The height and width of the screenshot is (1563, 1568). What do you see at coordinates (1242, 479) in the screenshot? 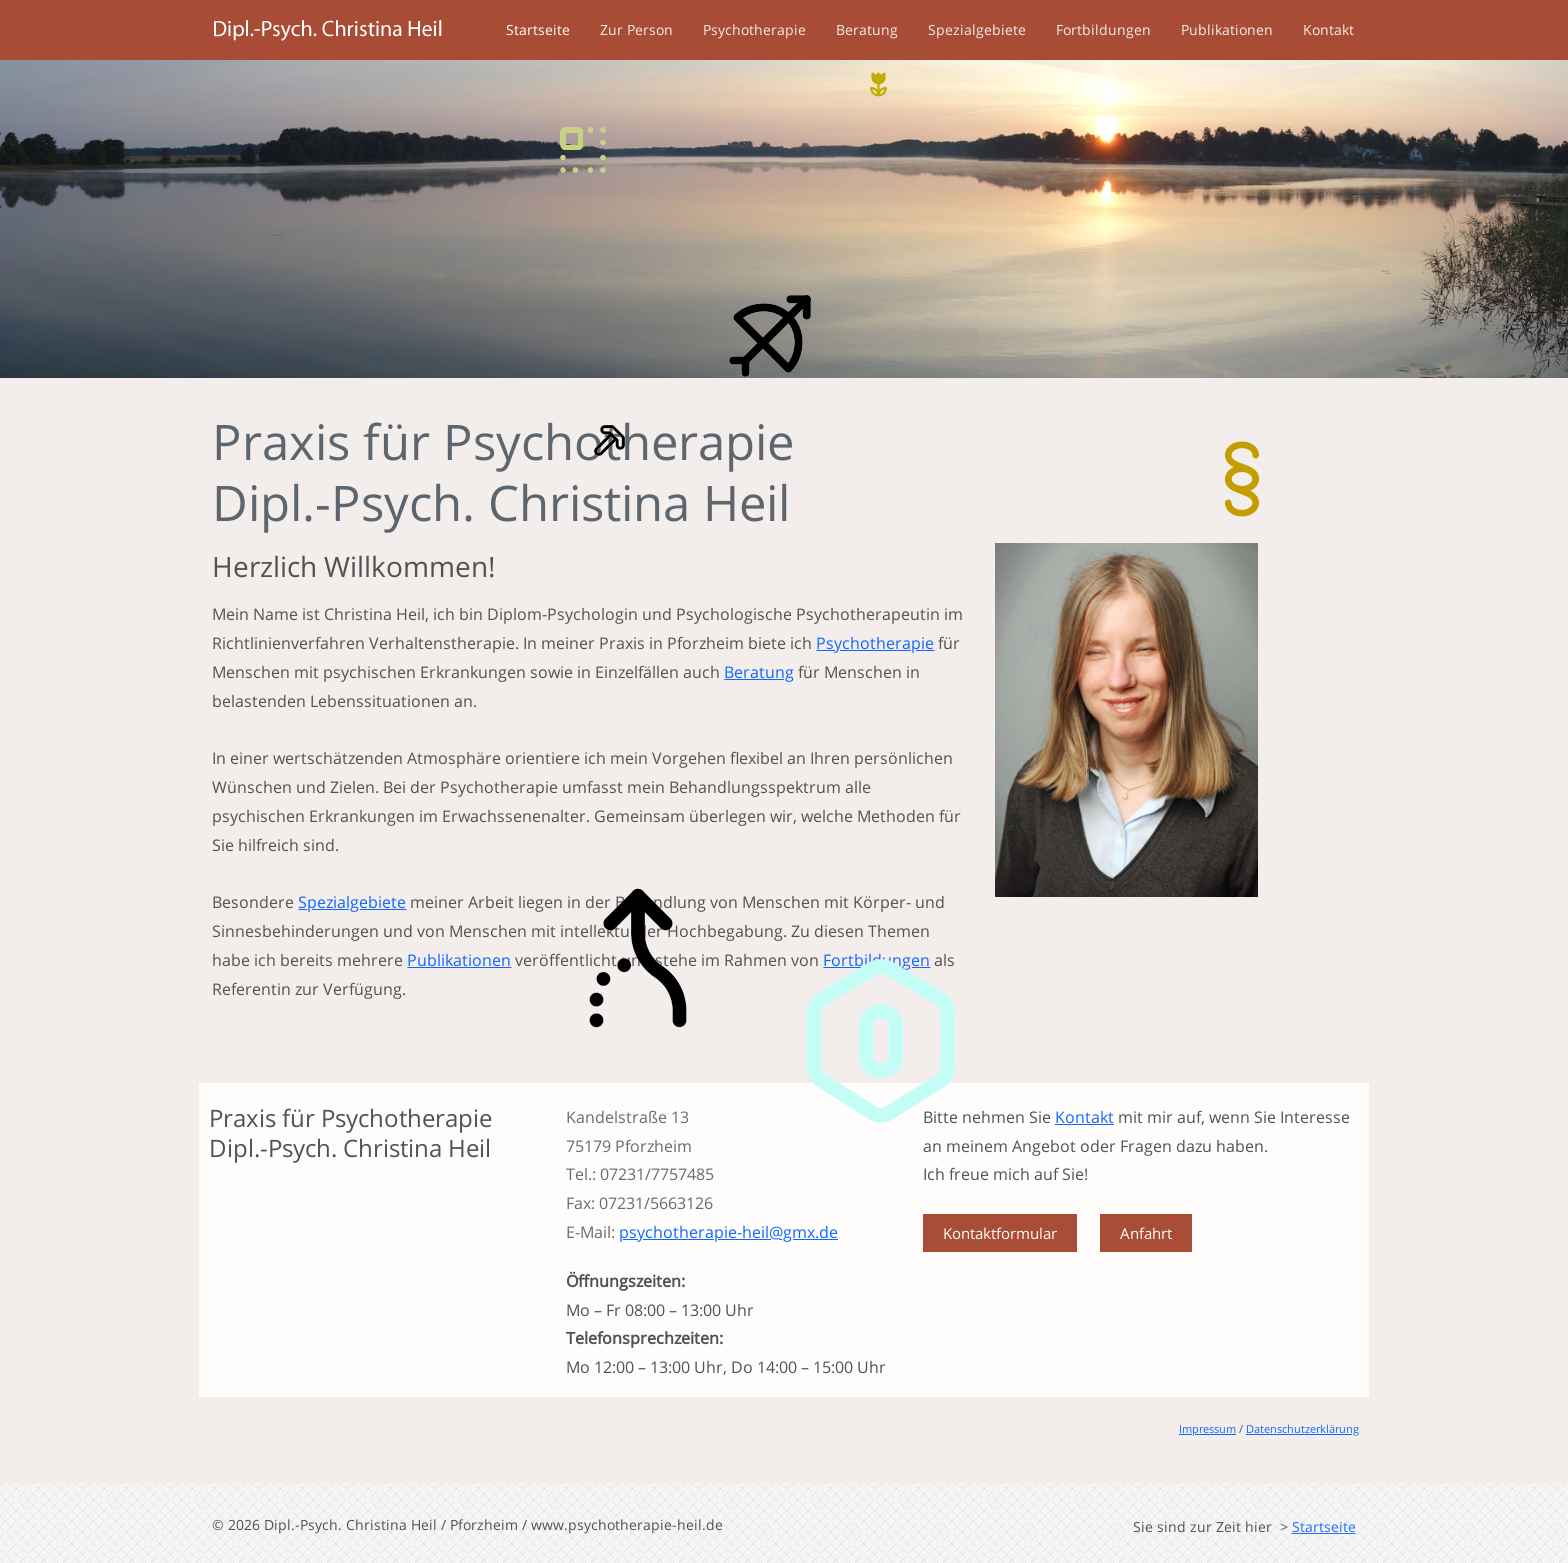
I see `indicates a section break or divider in a document` at bounding box center [1242, 479].